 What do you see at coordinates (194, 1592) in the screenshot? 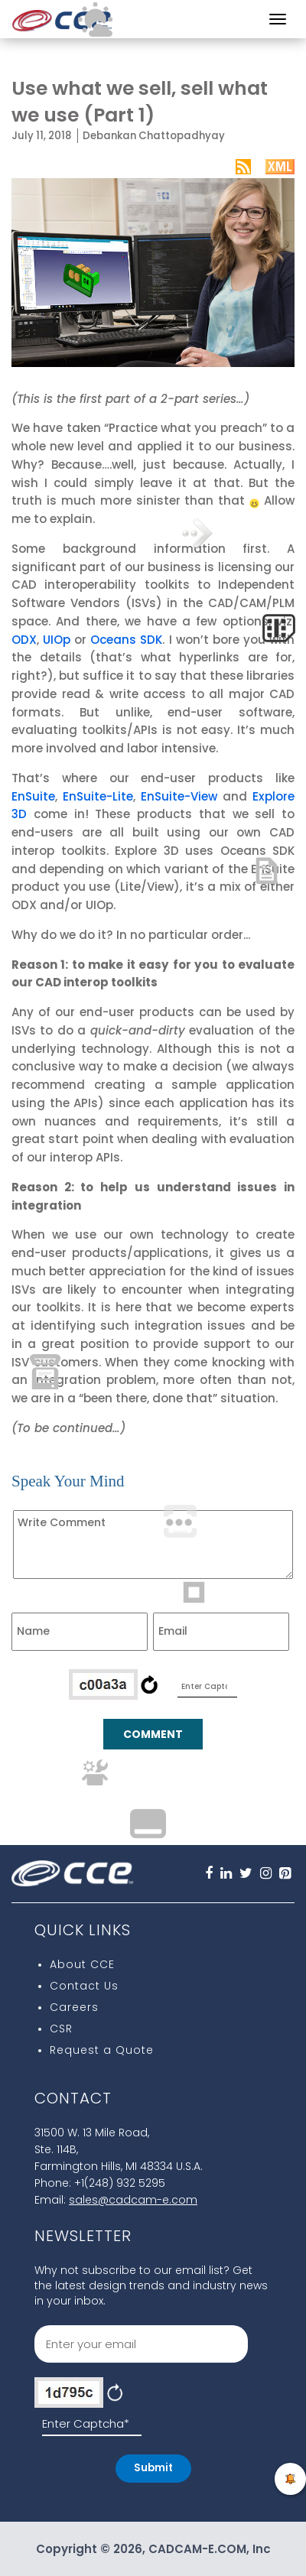
I see `maximize the current window to full screen` at bounding box center [194, 1592].